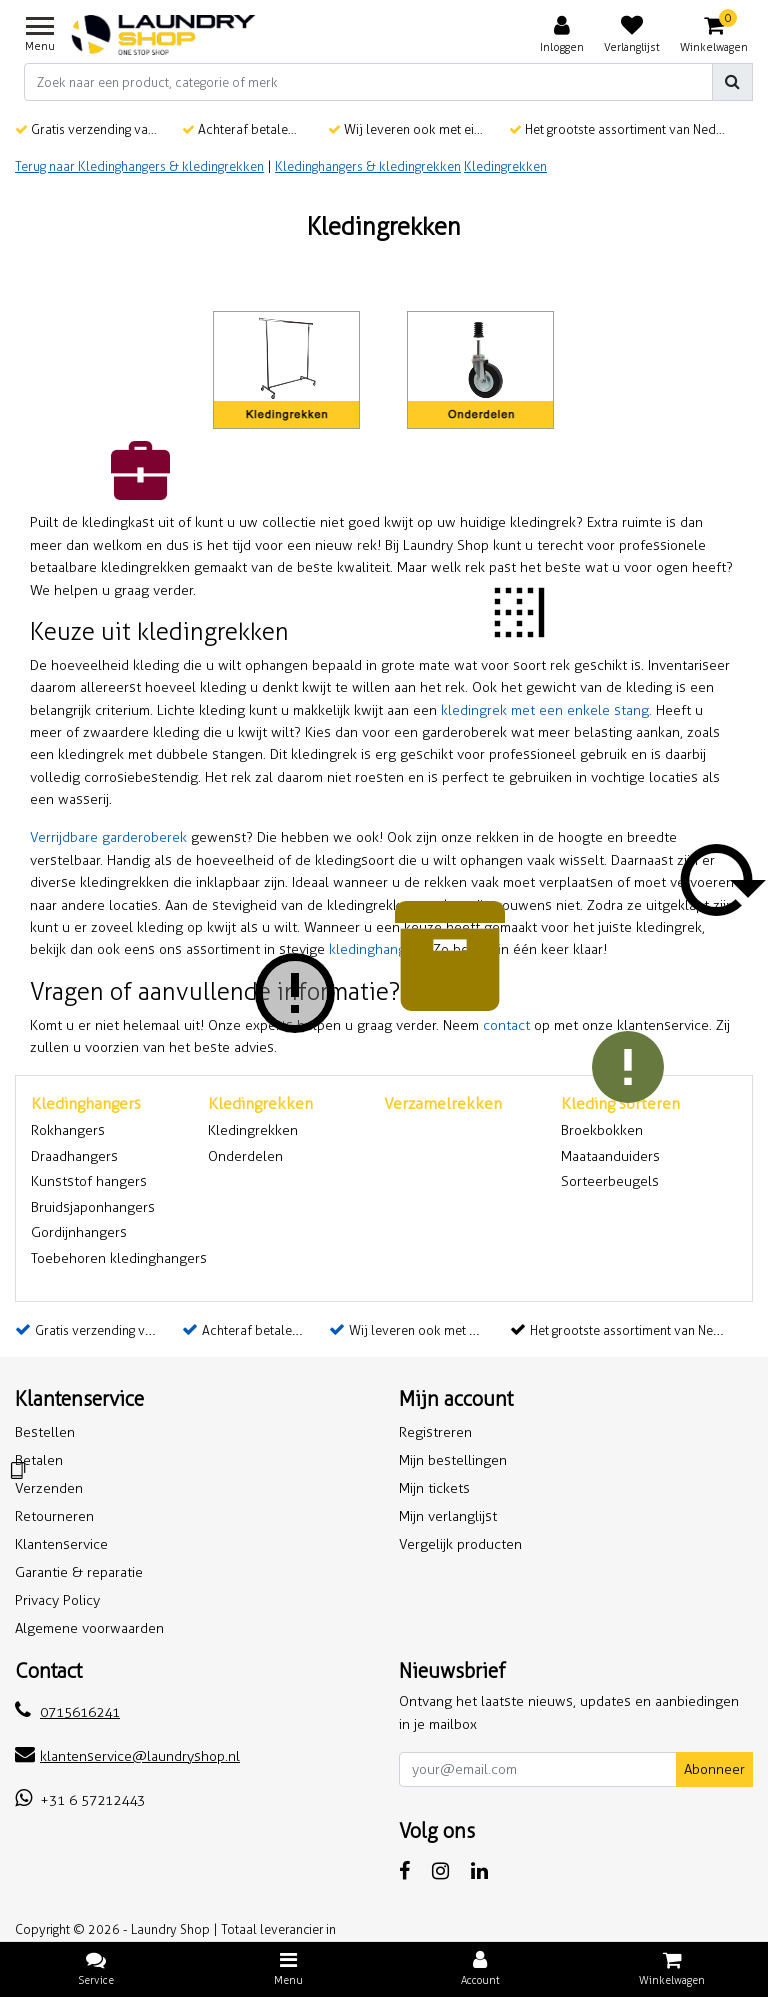 Image resolution: width=768 pixels, height=1997 pixels. Describe the element at coordinates (519, 612) in the screenshot. I see `apply border to the right side of a cell or element` at that location.